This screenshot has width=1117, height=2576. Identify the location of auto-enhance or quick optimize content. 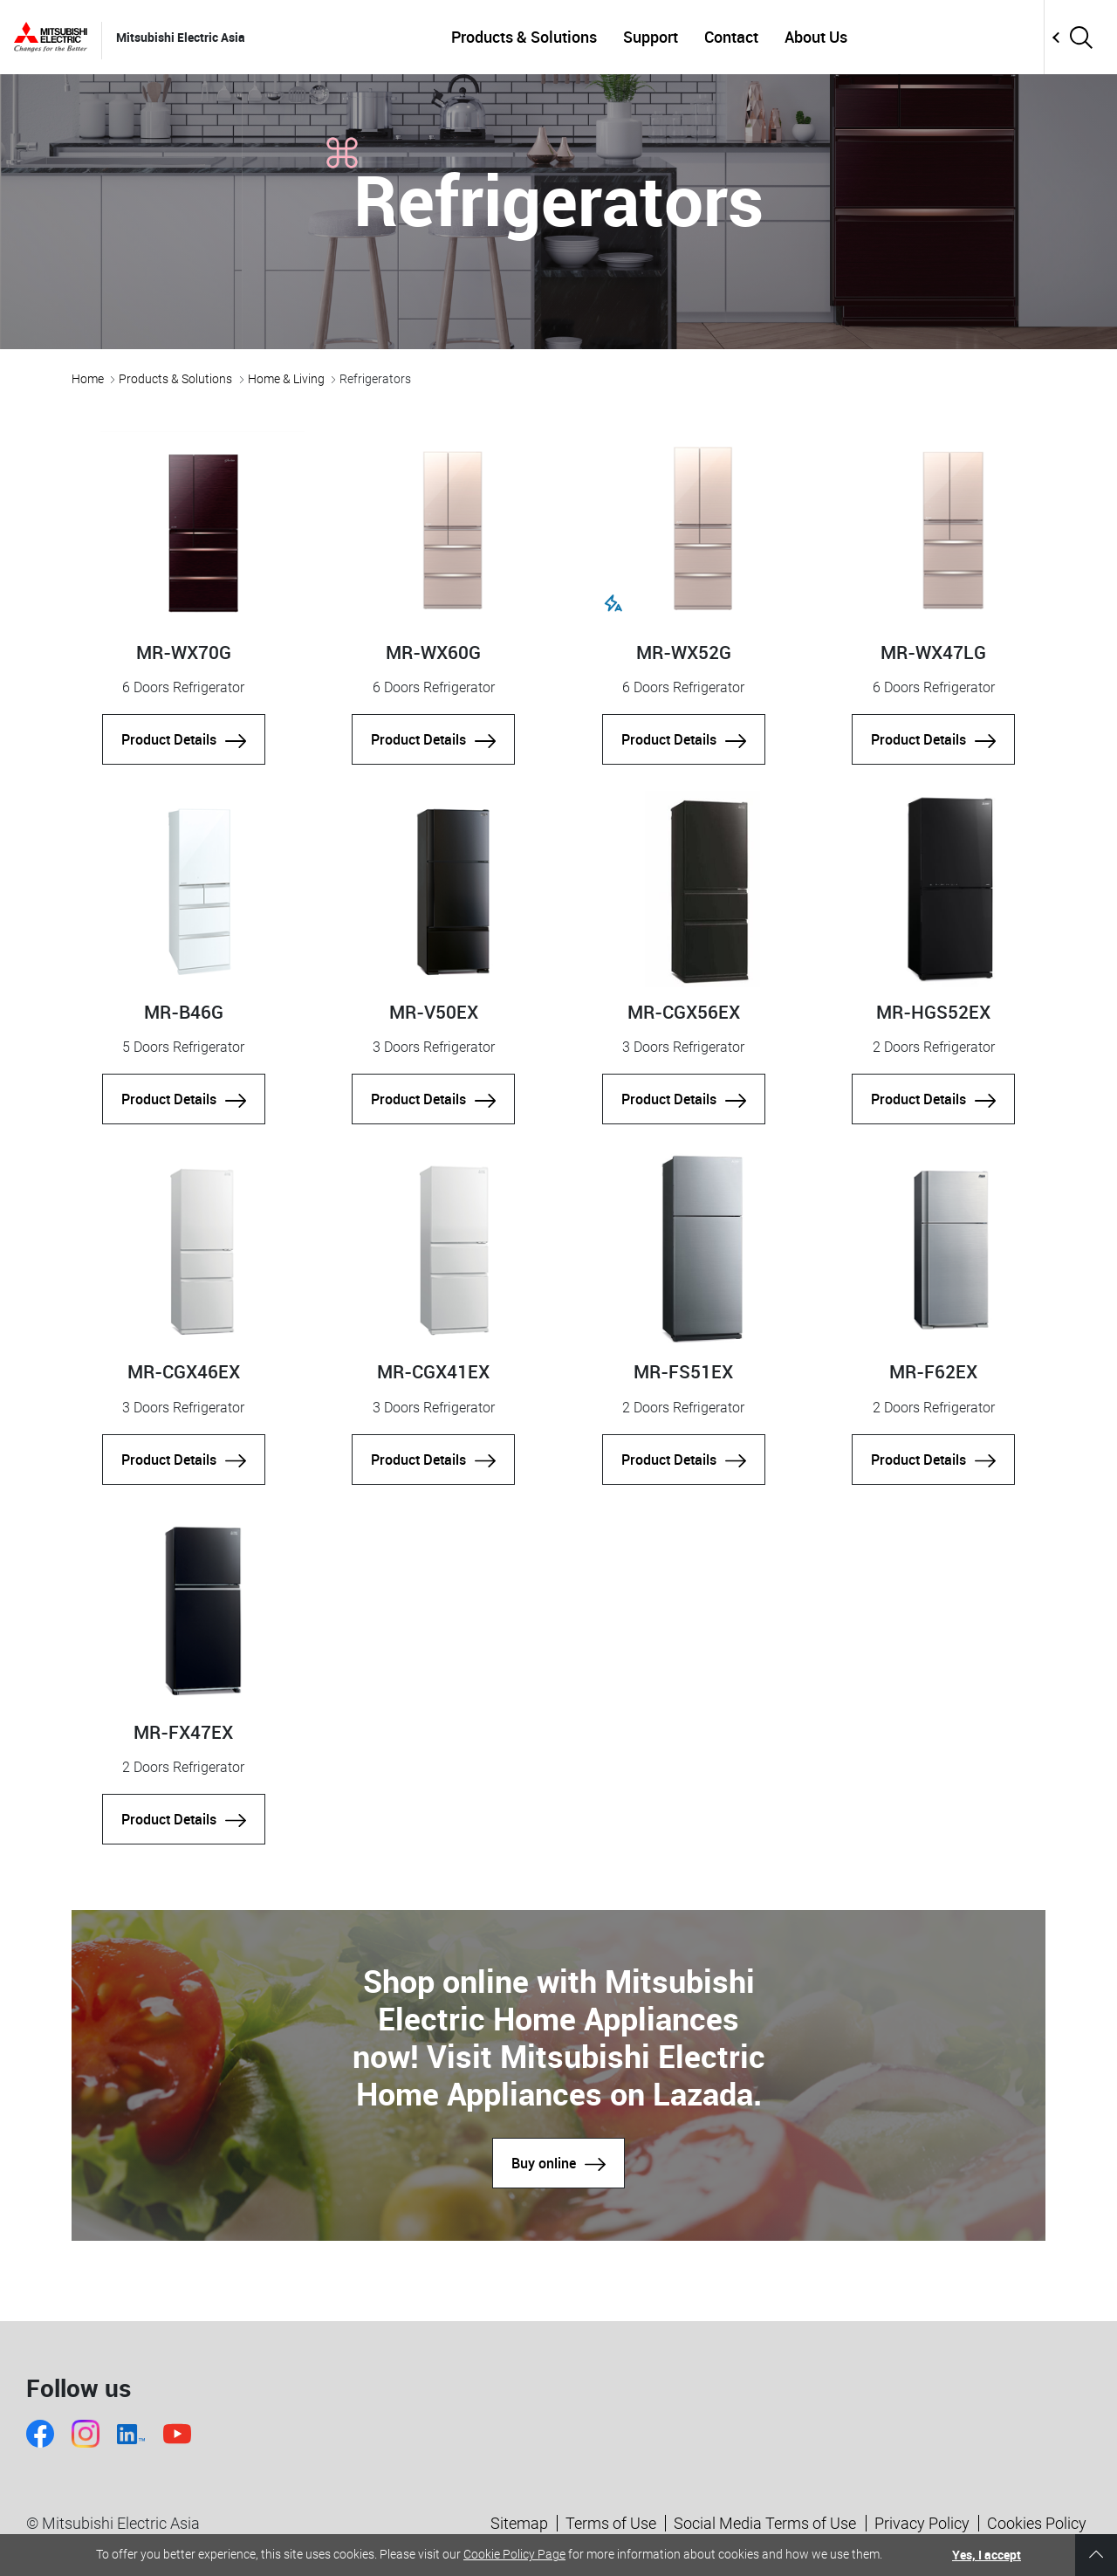
(613, 603).